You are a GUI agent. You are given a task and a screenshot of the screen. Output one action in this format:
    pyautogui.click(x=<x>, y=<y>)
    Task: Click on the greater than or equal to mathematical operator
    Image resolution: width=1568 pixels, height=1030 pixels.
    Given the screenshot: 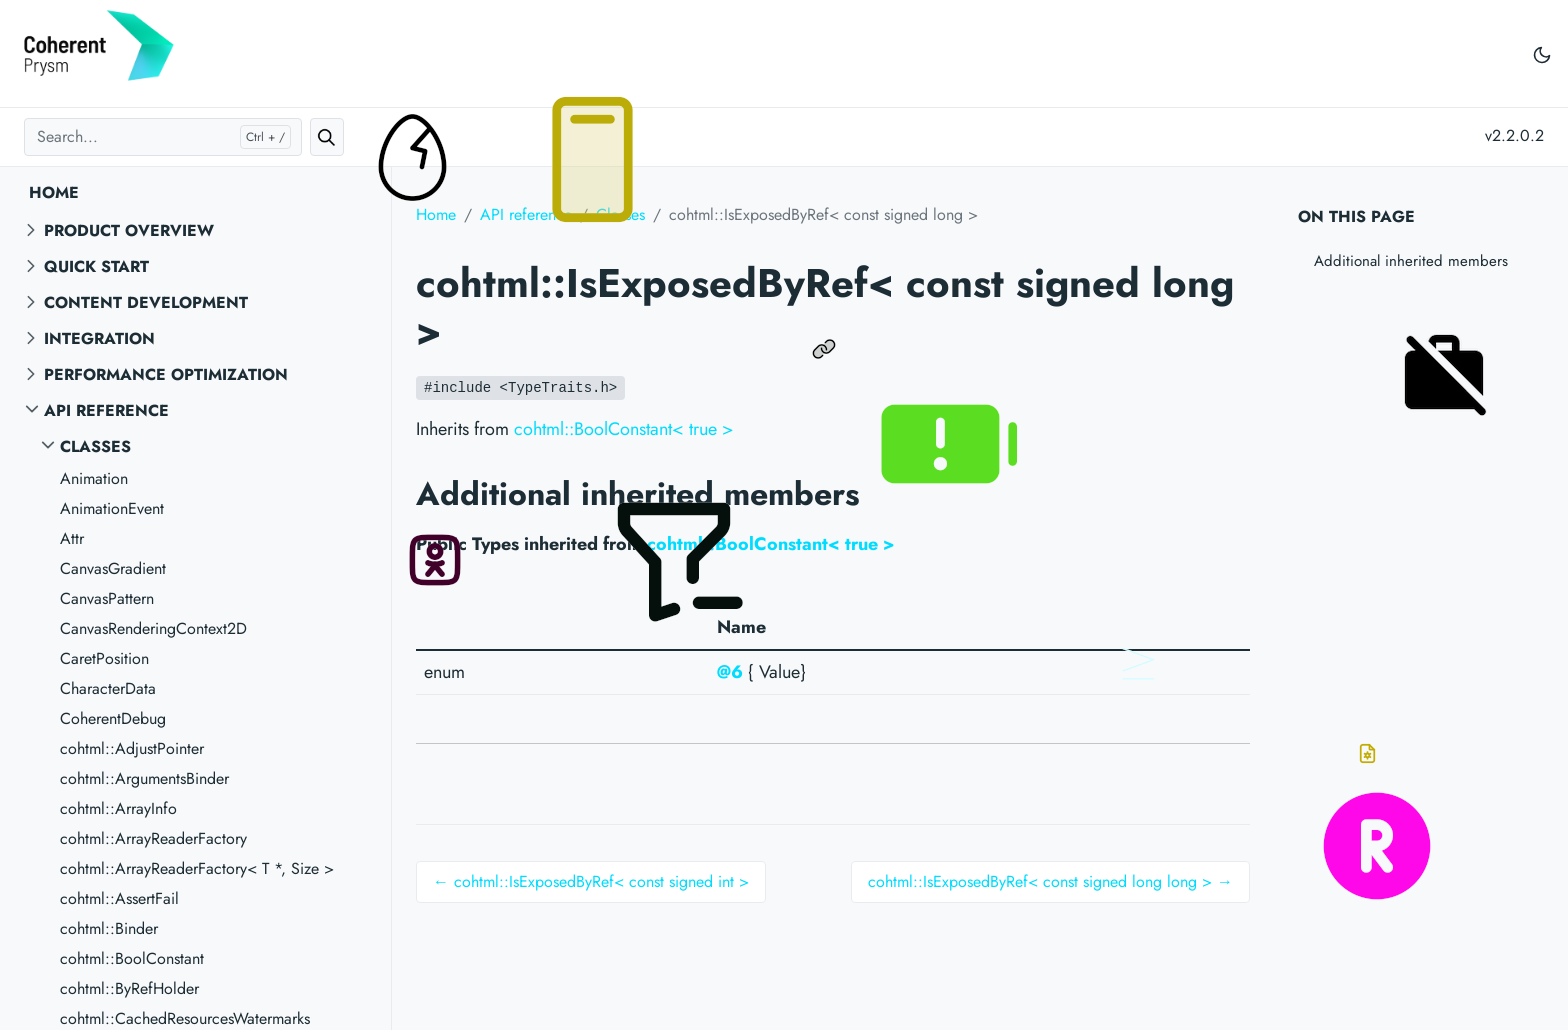 What is the action you would take?
    pyautogui.click(x=1137, y=664)
    